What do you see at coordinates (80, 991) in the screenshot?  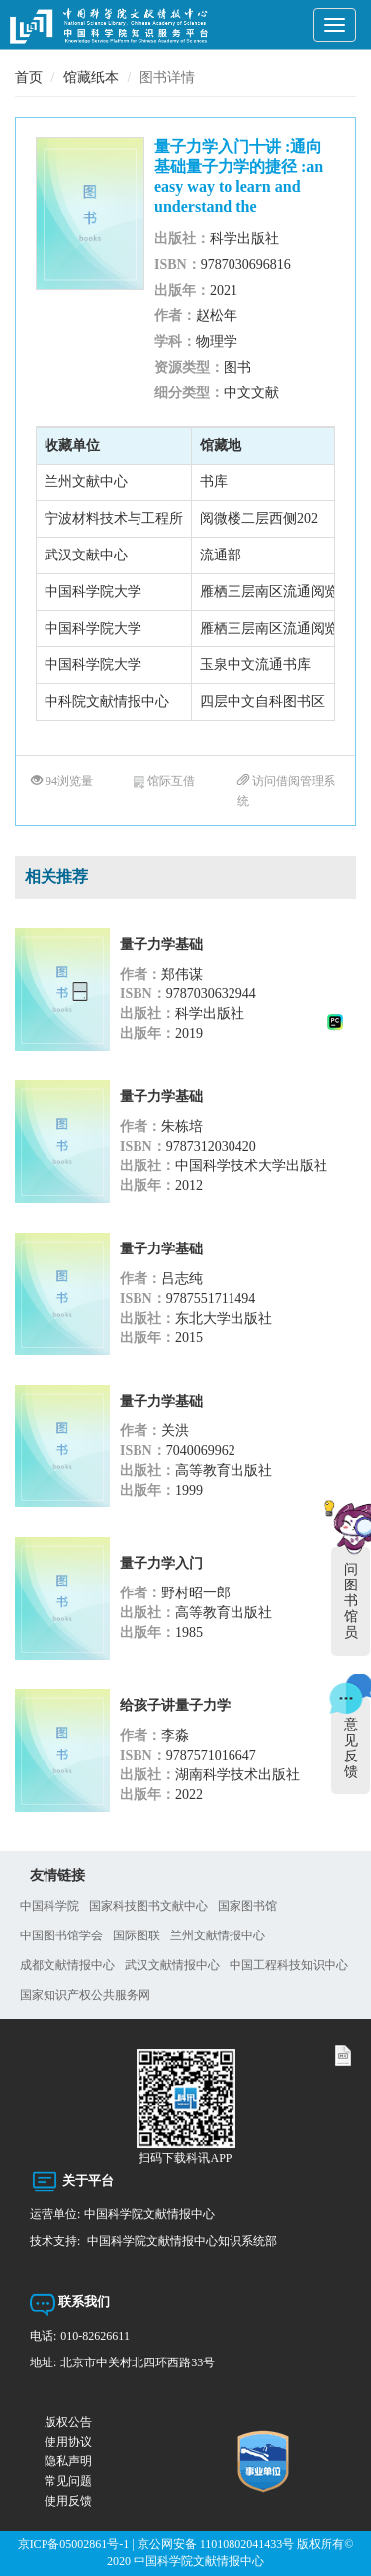 I see `scan a document or image` at bounding box center [80, 991].